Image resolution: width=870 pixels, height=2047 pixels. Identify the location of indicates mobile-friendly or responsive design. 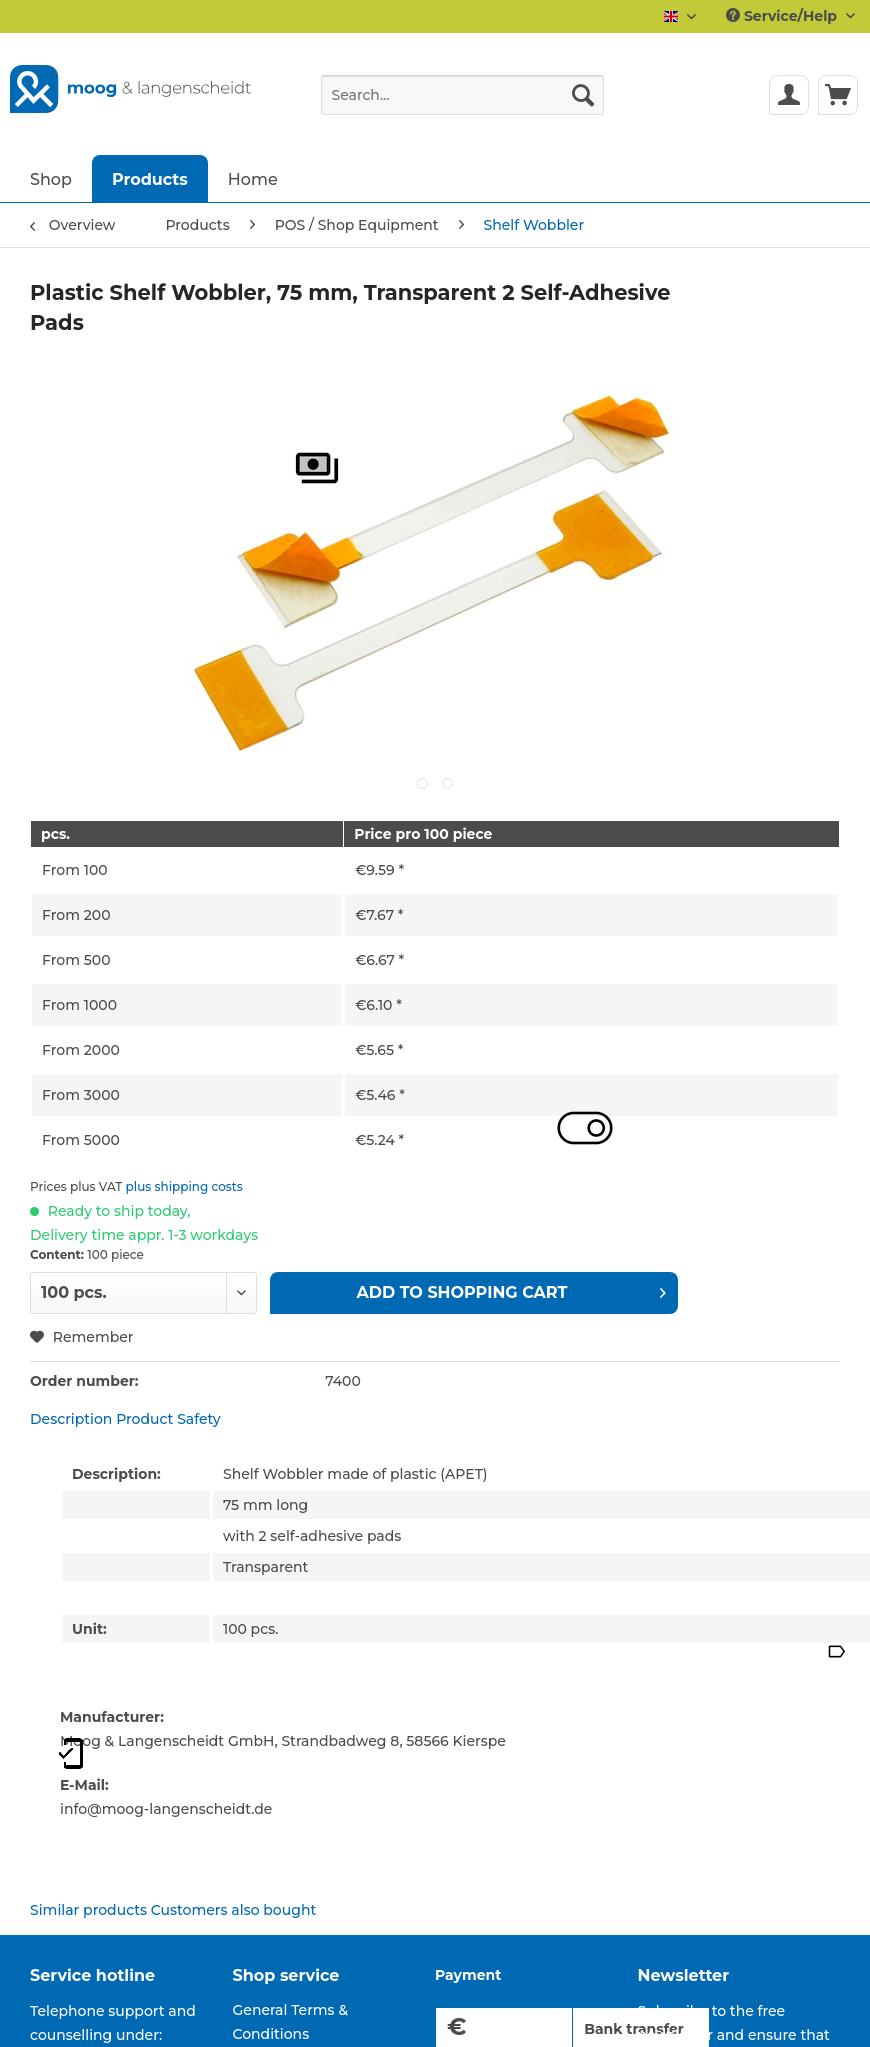
(70, 1753).